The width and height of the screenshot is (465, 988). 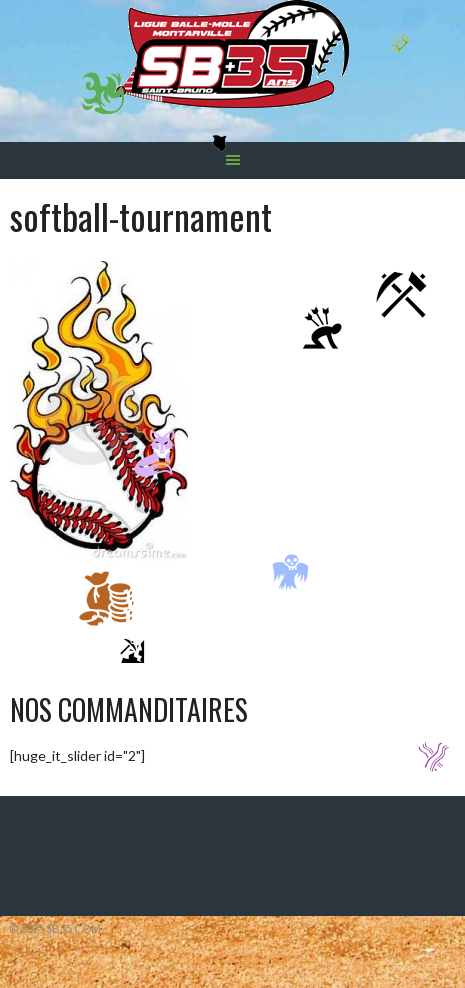 I want to click on access stone crafting menu, so click(x=401, y=294).